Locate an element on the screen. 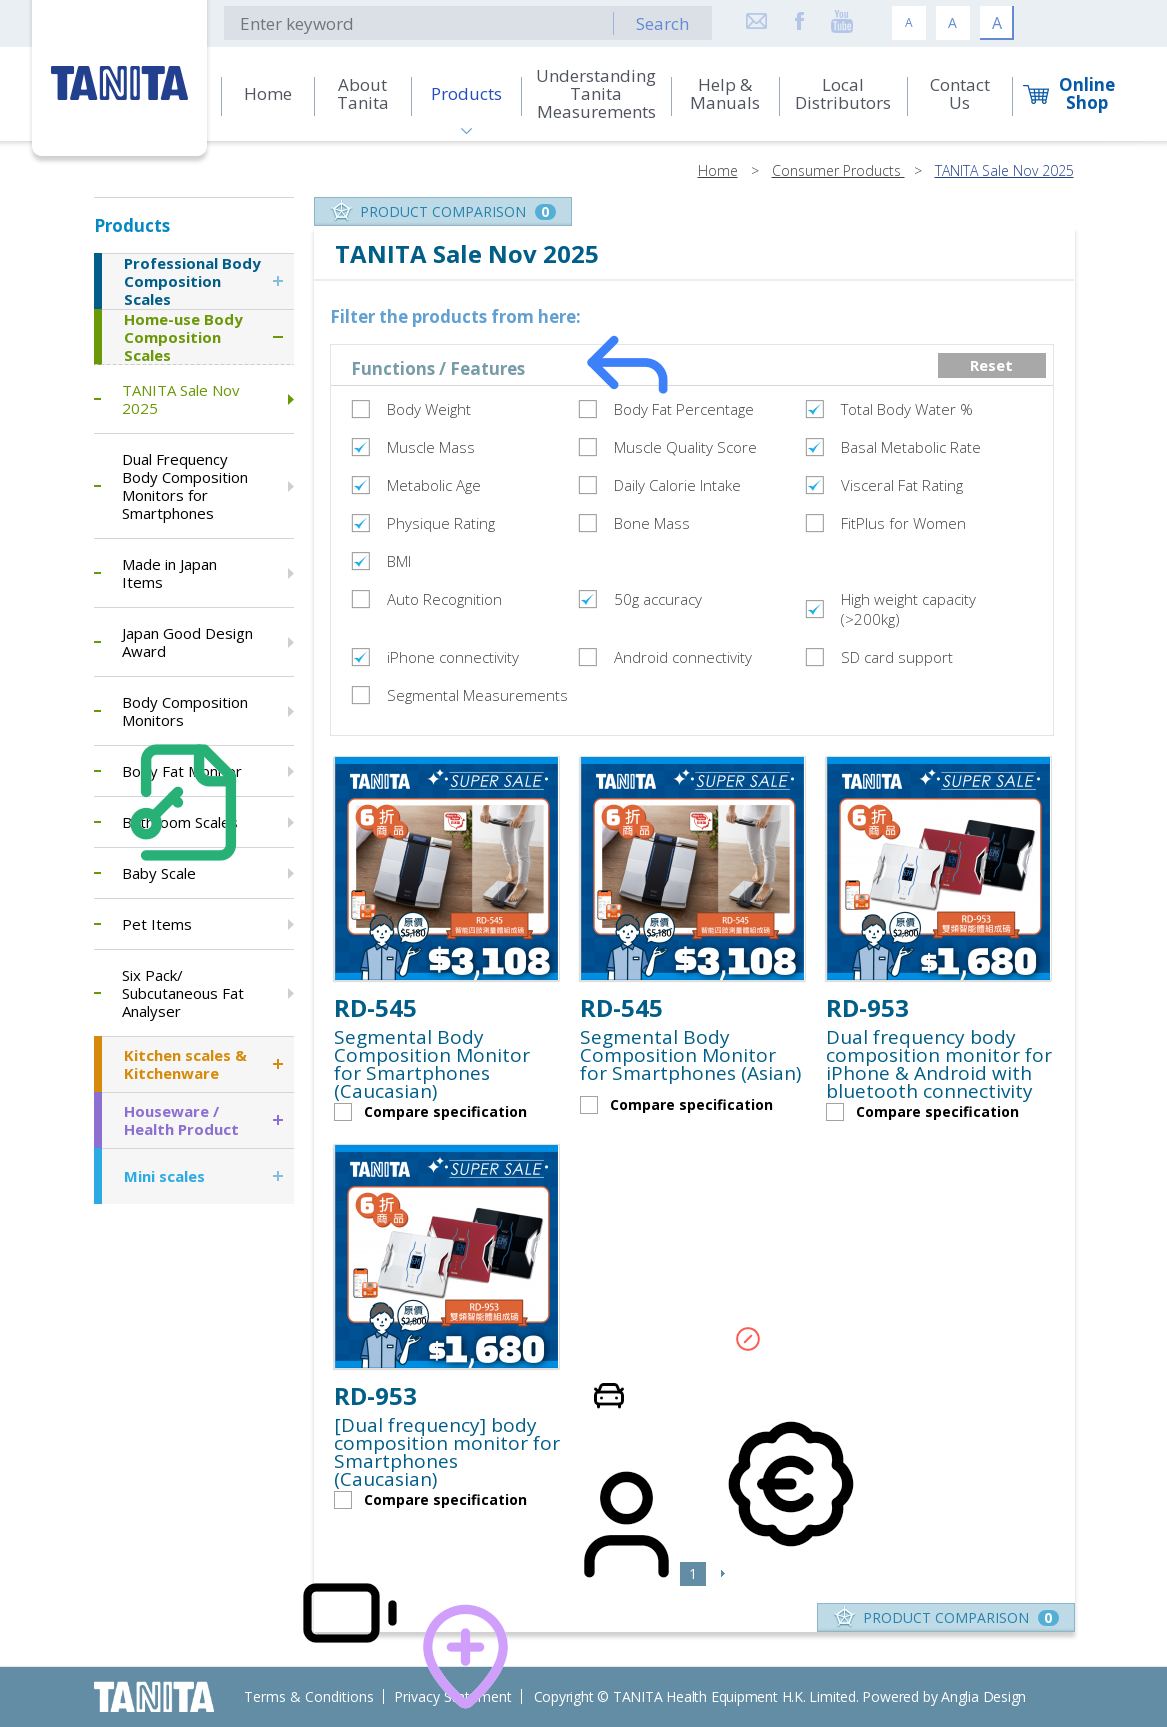 The image size is (1167, 1727). indicates a blocked or prohibited action is located at coordinates (748, 1339).